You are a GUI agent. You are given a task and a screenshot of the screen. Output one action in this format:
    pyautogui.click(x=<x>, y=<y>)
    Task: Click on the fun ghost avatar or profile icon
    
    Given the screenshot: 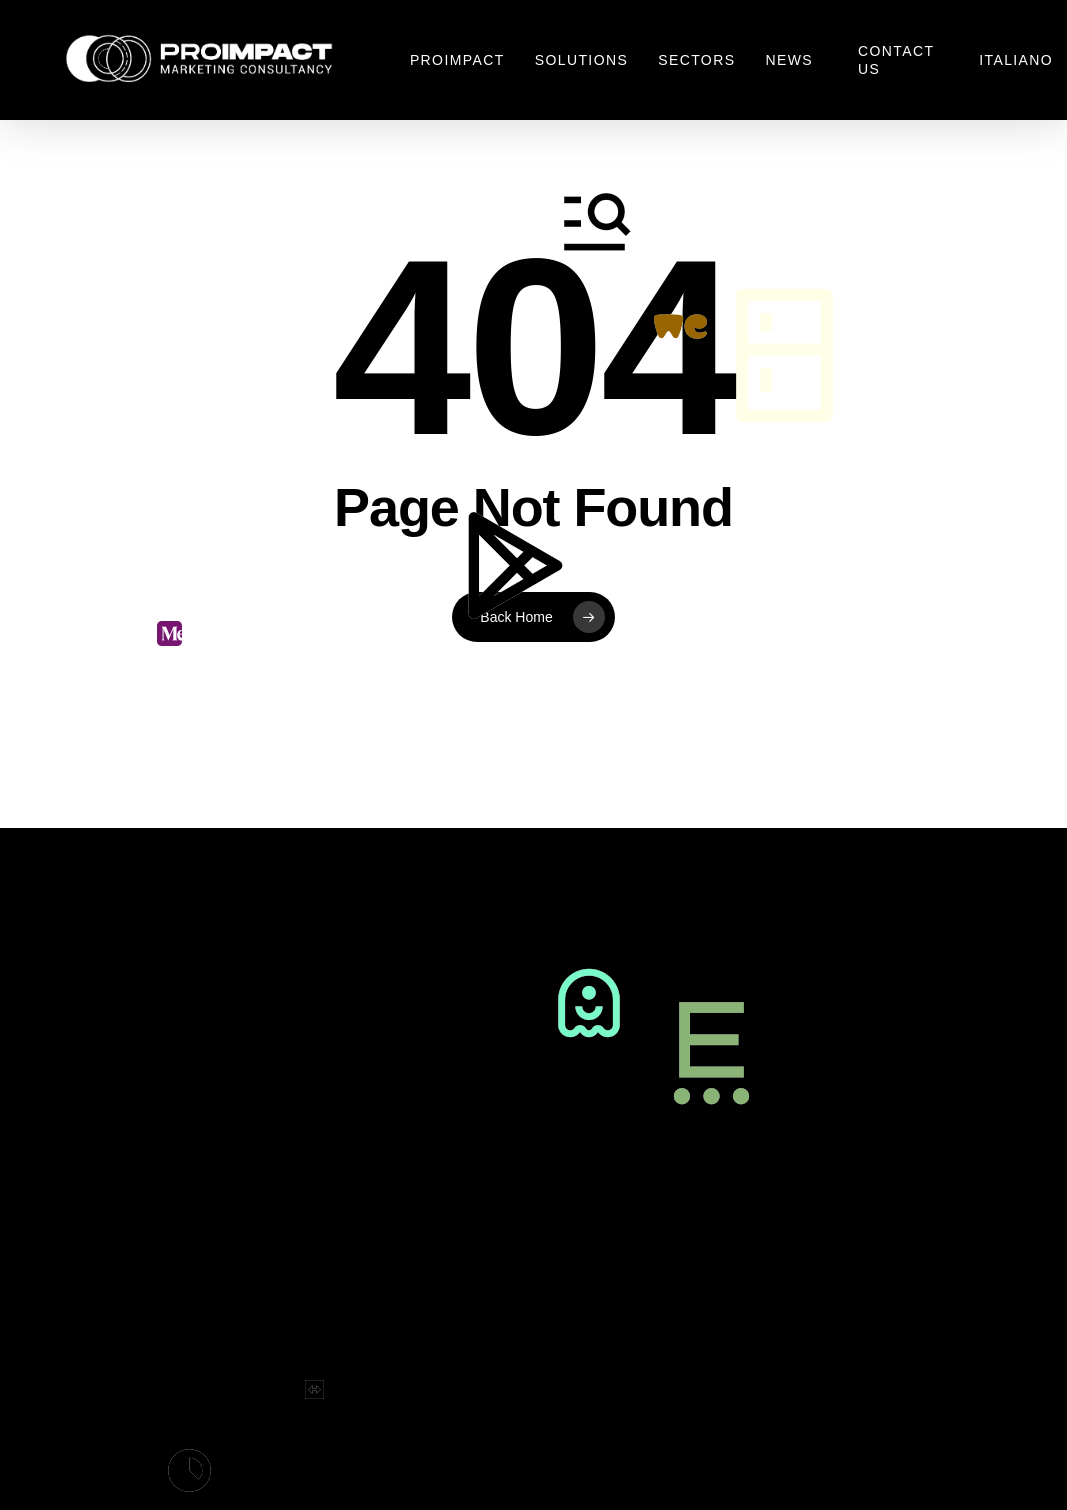 What is the action you would take?
    pyautogui.click(x=589, y=1003)
    